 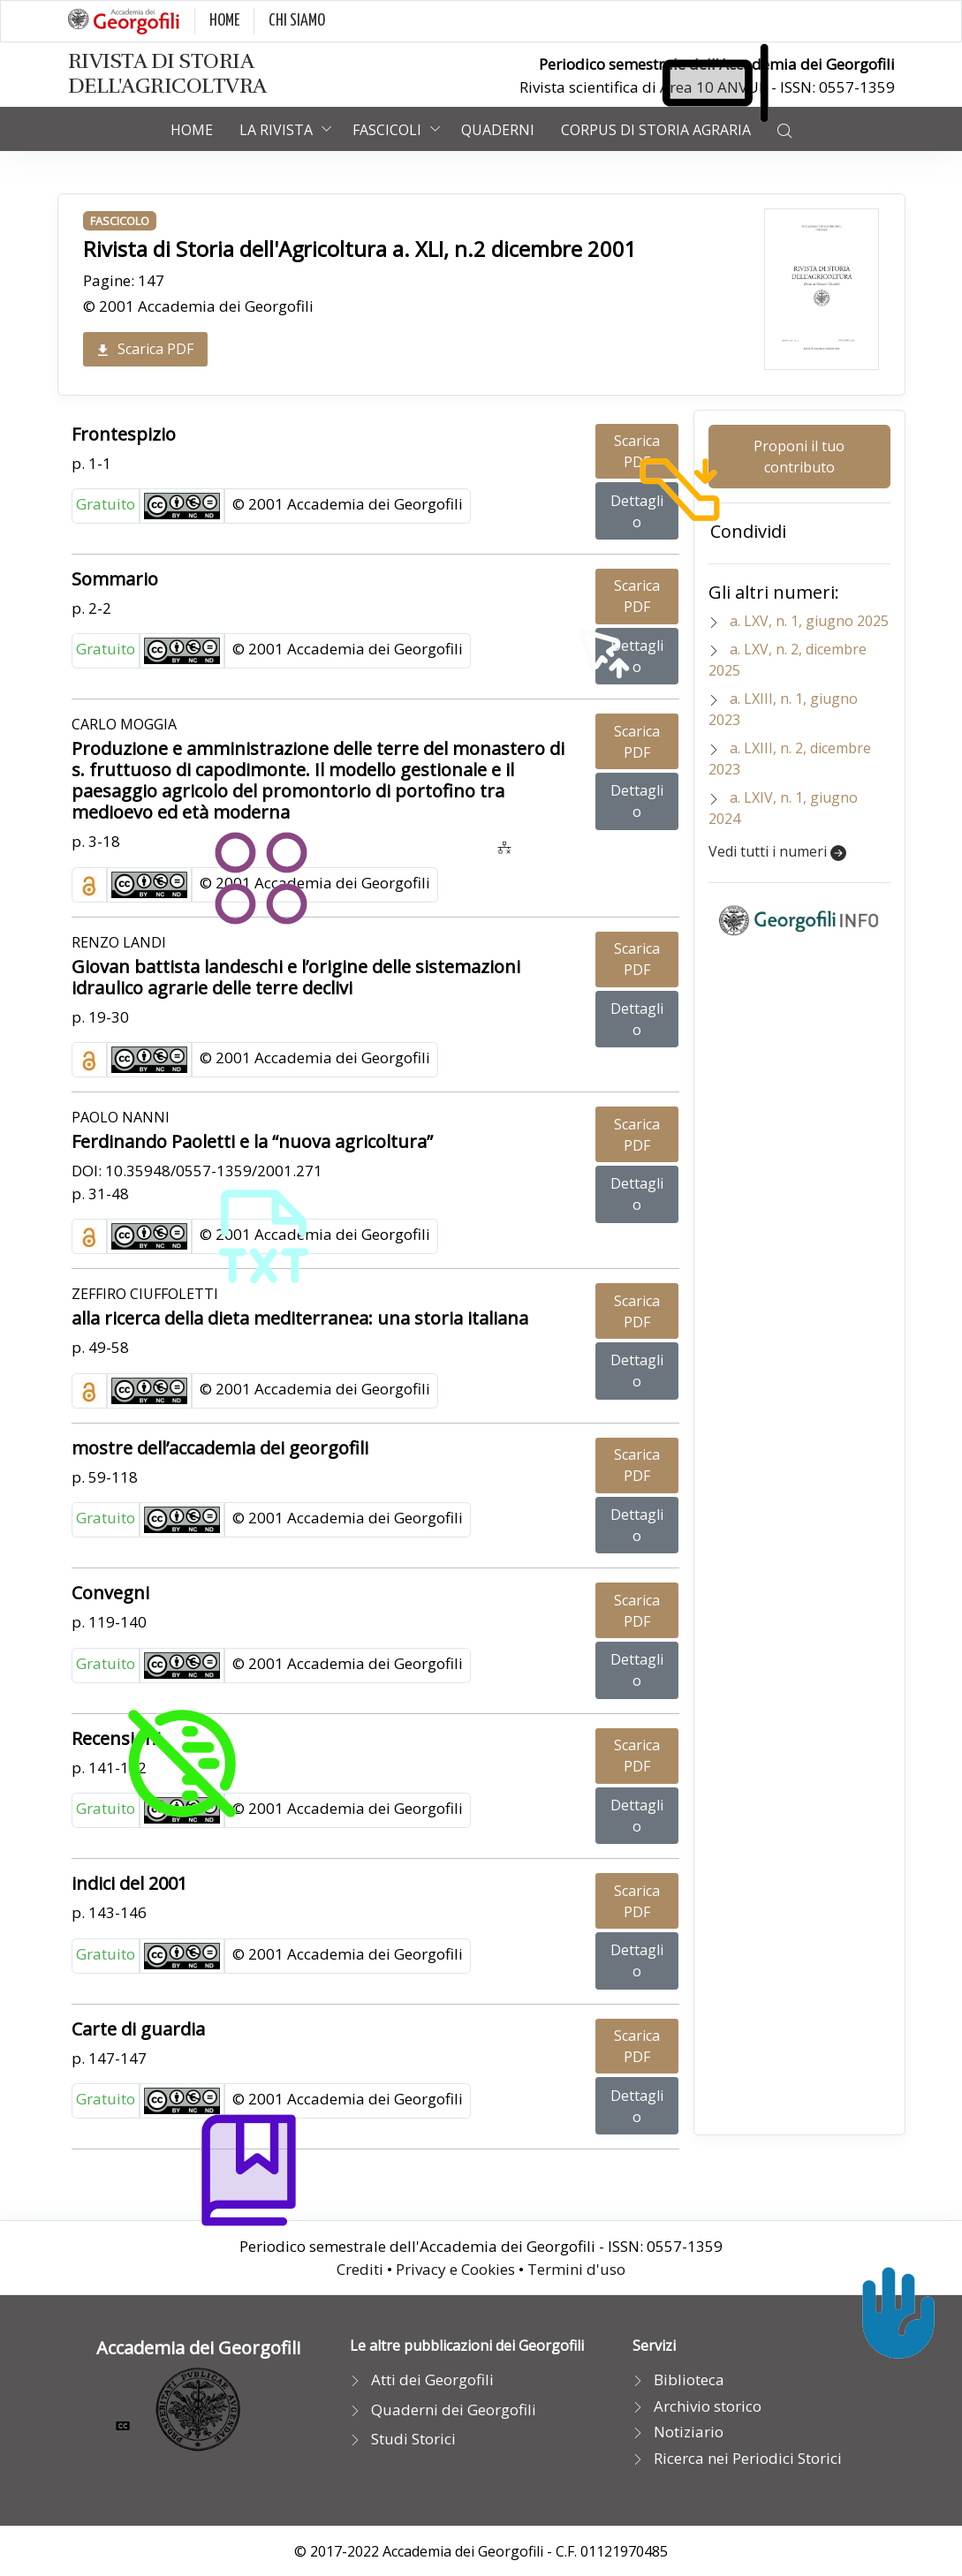 I want to click on access your bookmarked reading material, so click(x=248, y=2170).